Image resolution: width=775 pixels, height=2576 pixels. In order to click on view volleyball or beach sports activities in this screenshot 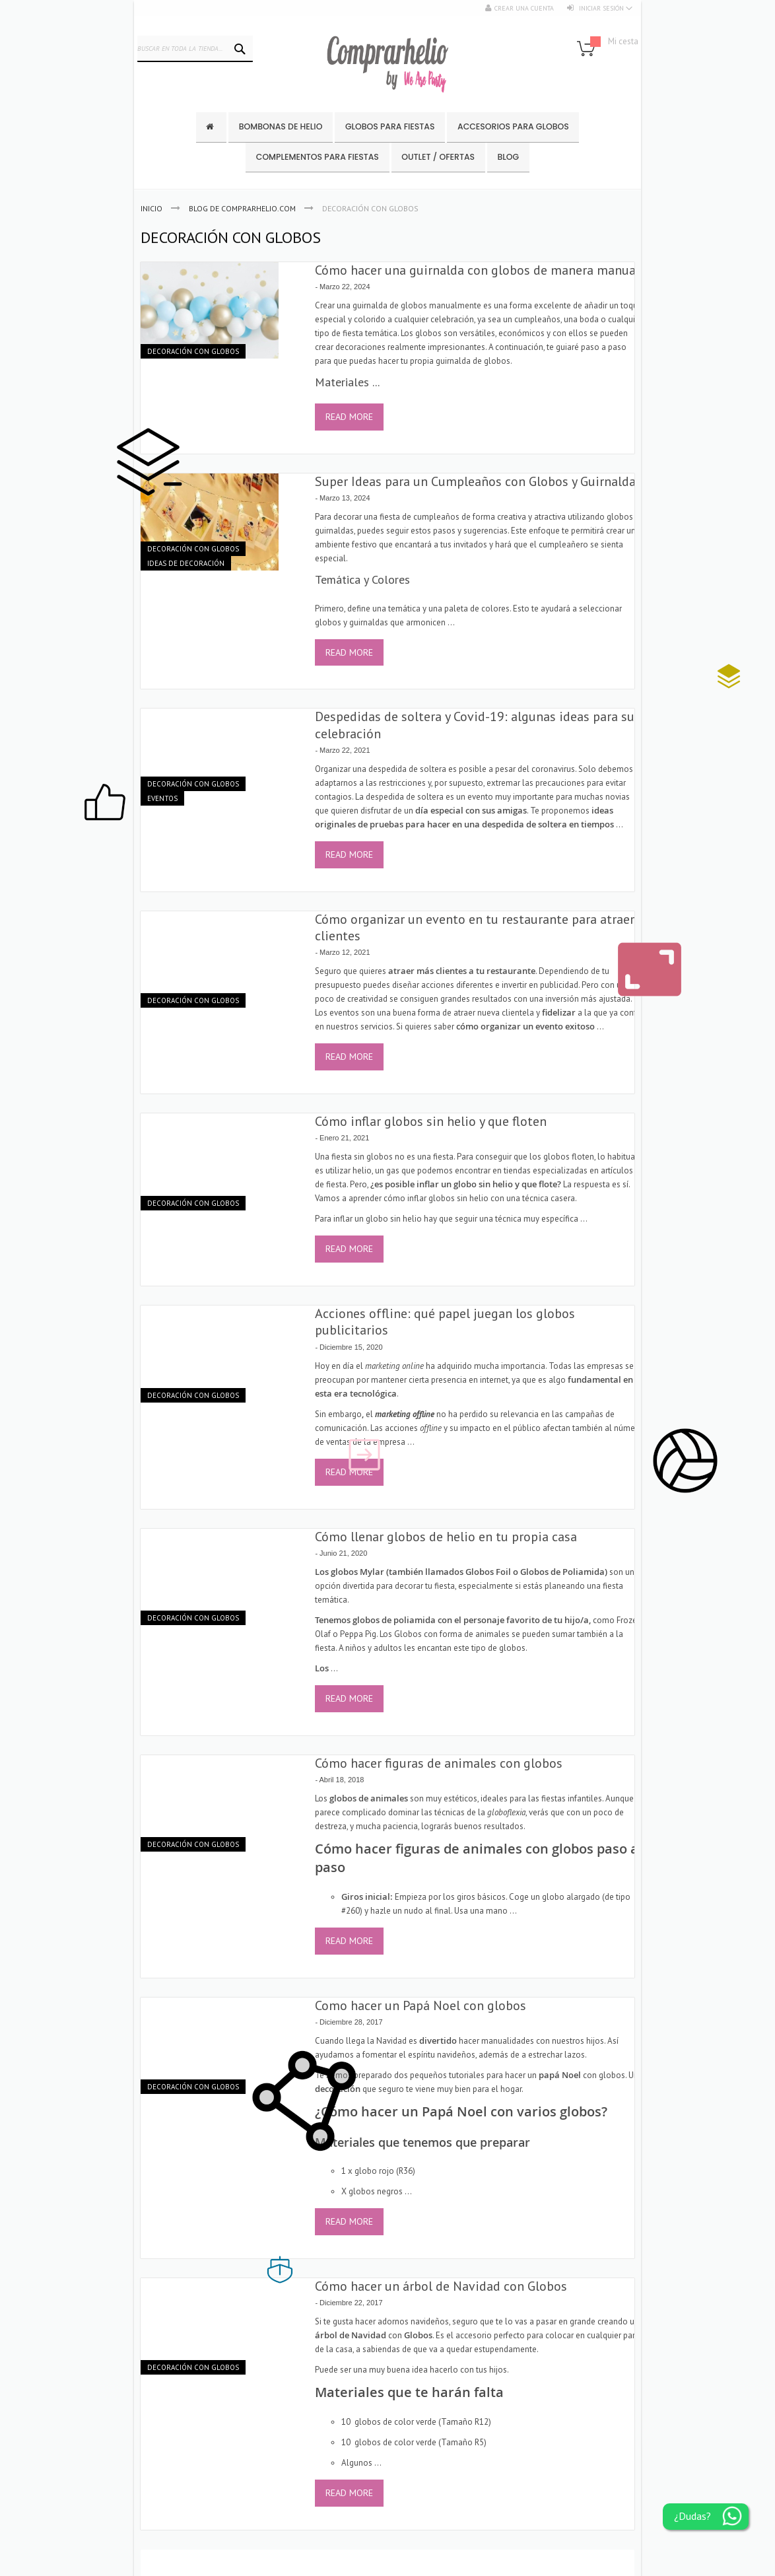, I will do `click(685, 1461)`.